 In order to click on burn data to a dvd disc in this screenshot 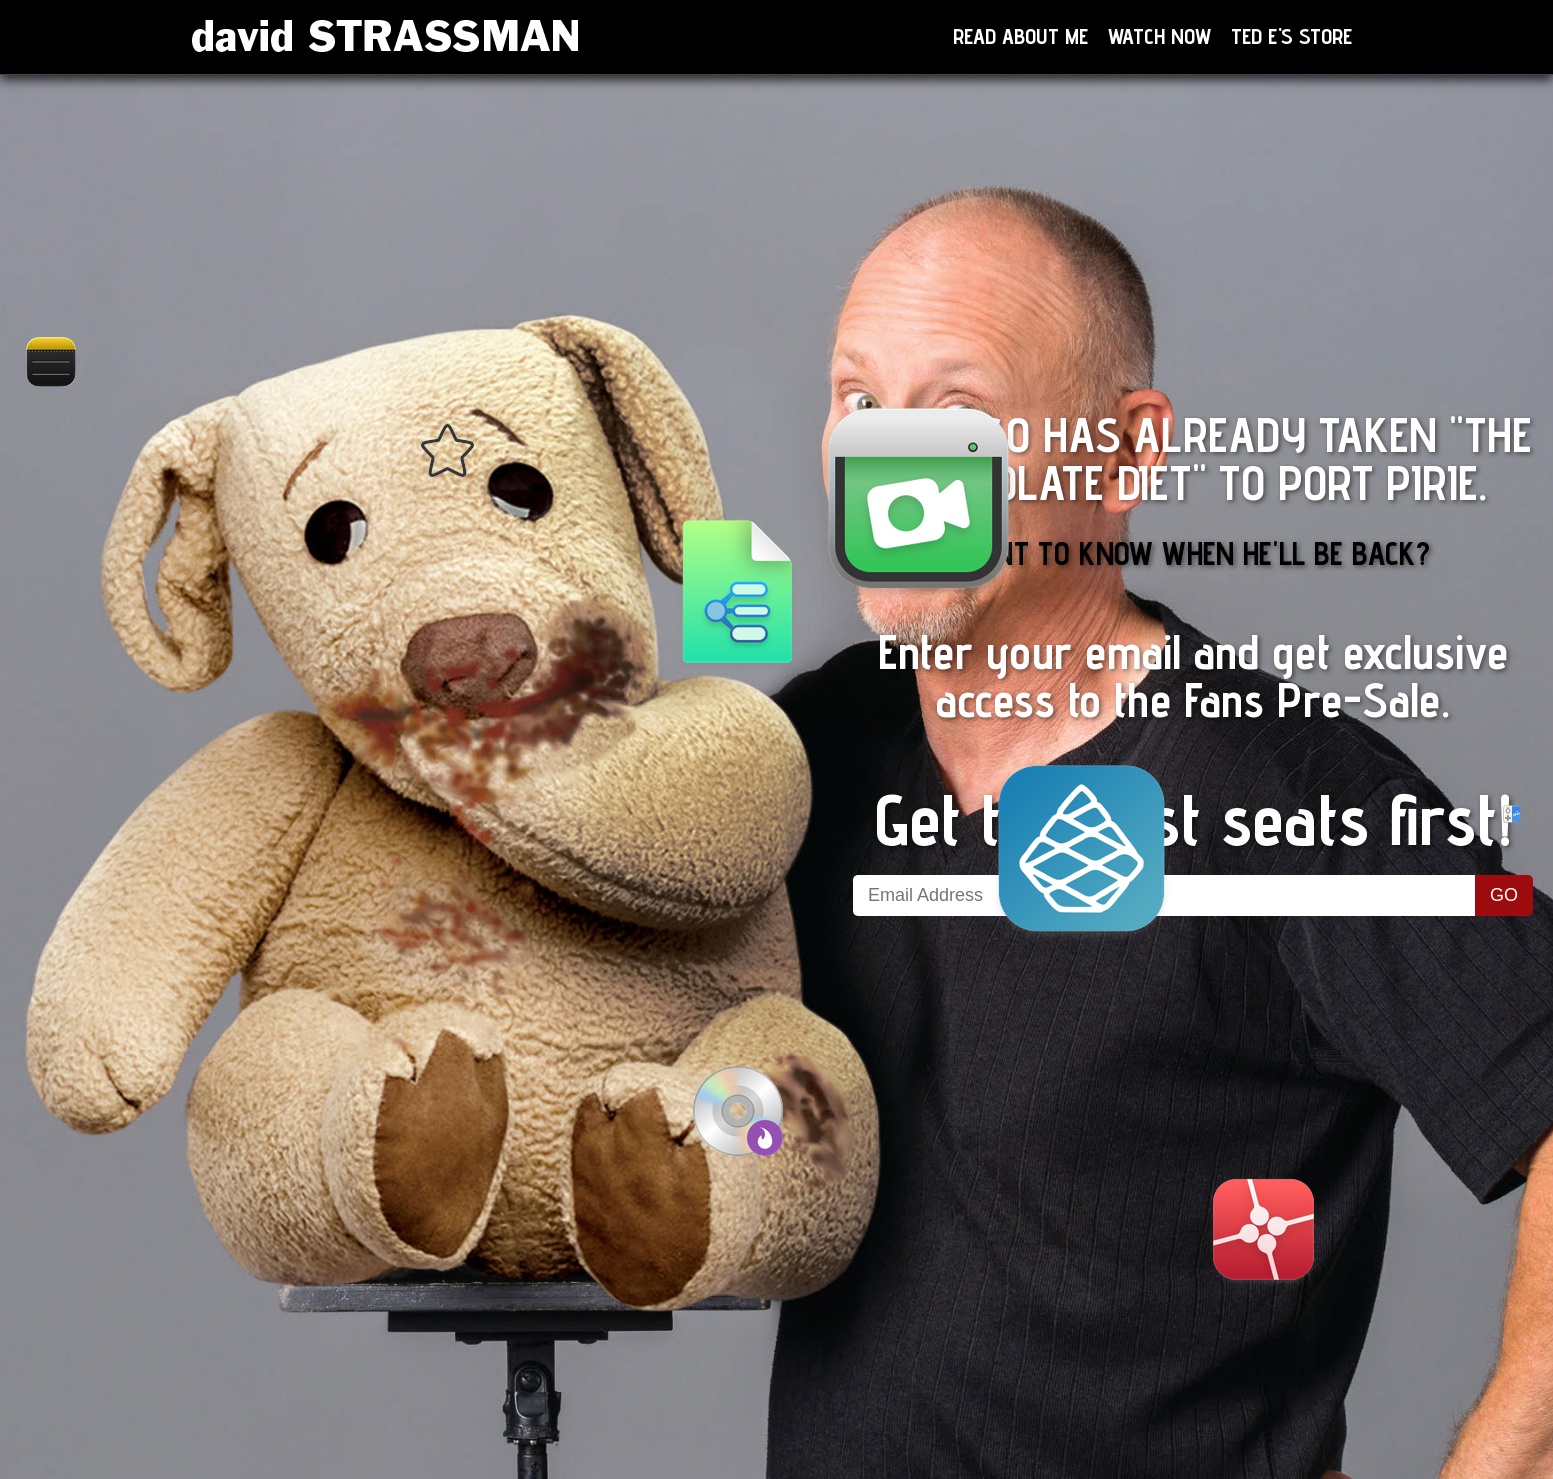, I will do `click(738, 1111)`.